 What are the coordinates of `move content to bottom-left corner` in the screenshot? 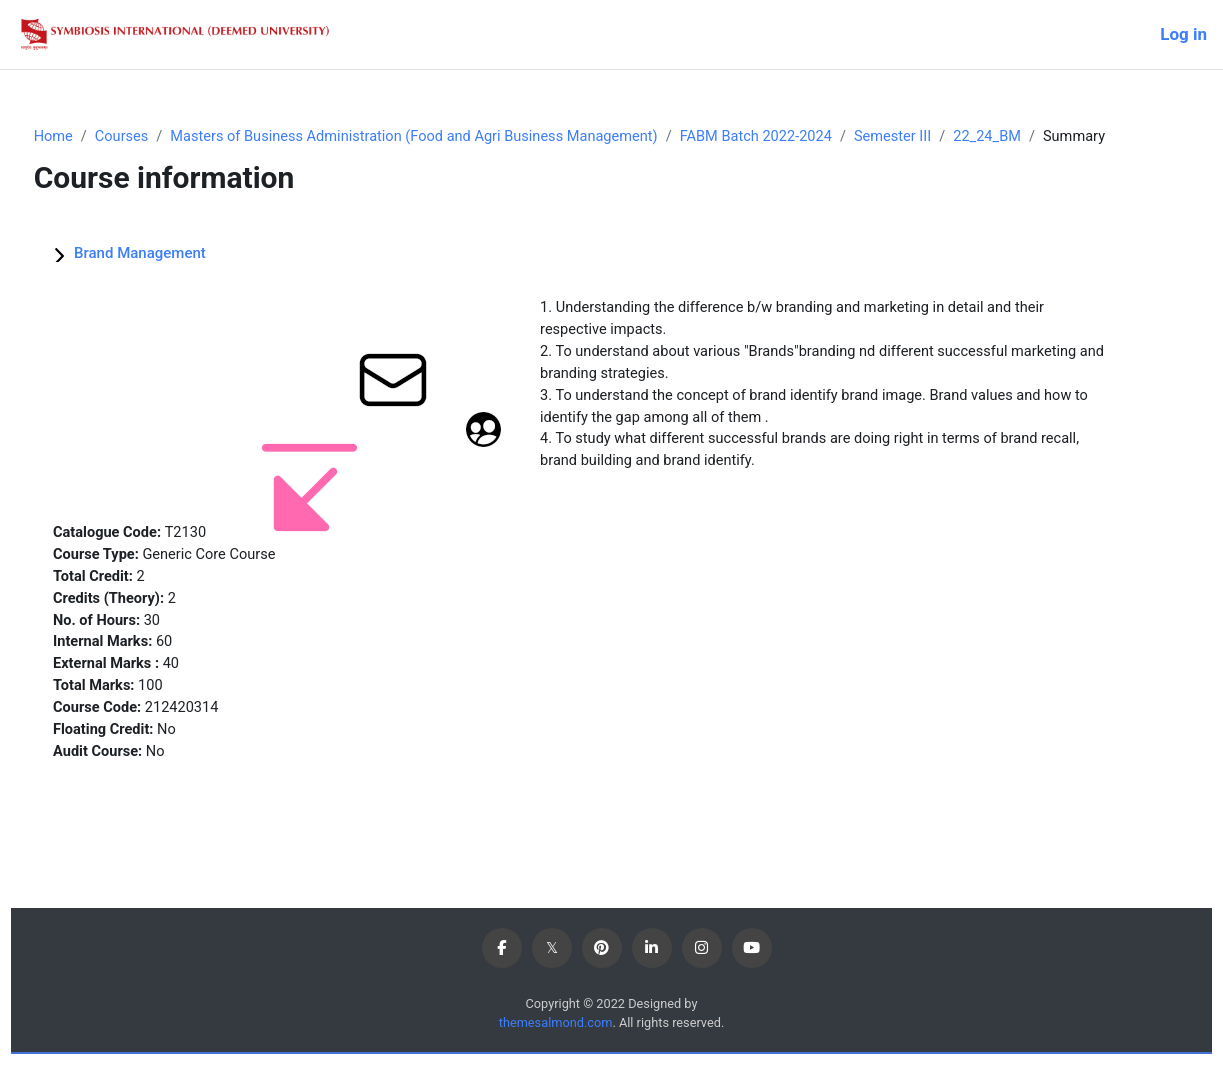 It's located at (305, 487).